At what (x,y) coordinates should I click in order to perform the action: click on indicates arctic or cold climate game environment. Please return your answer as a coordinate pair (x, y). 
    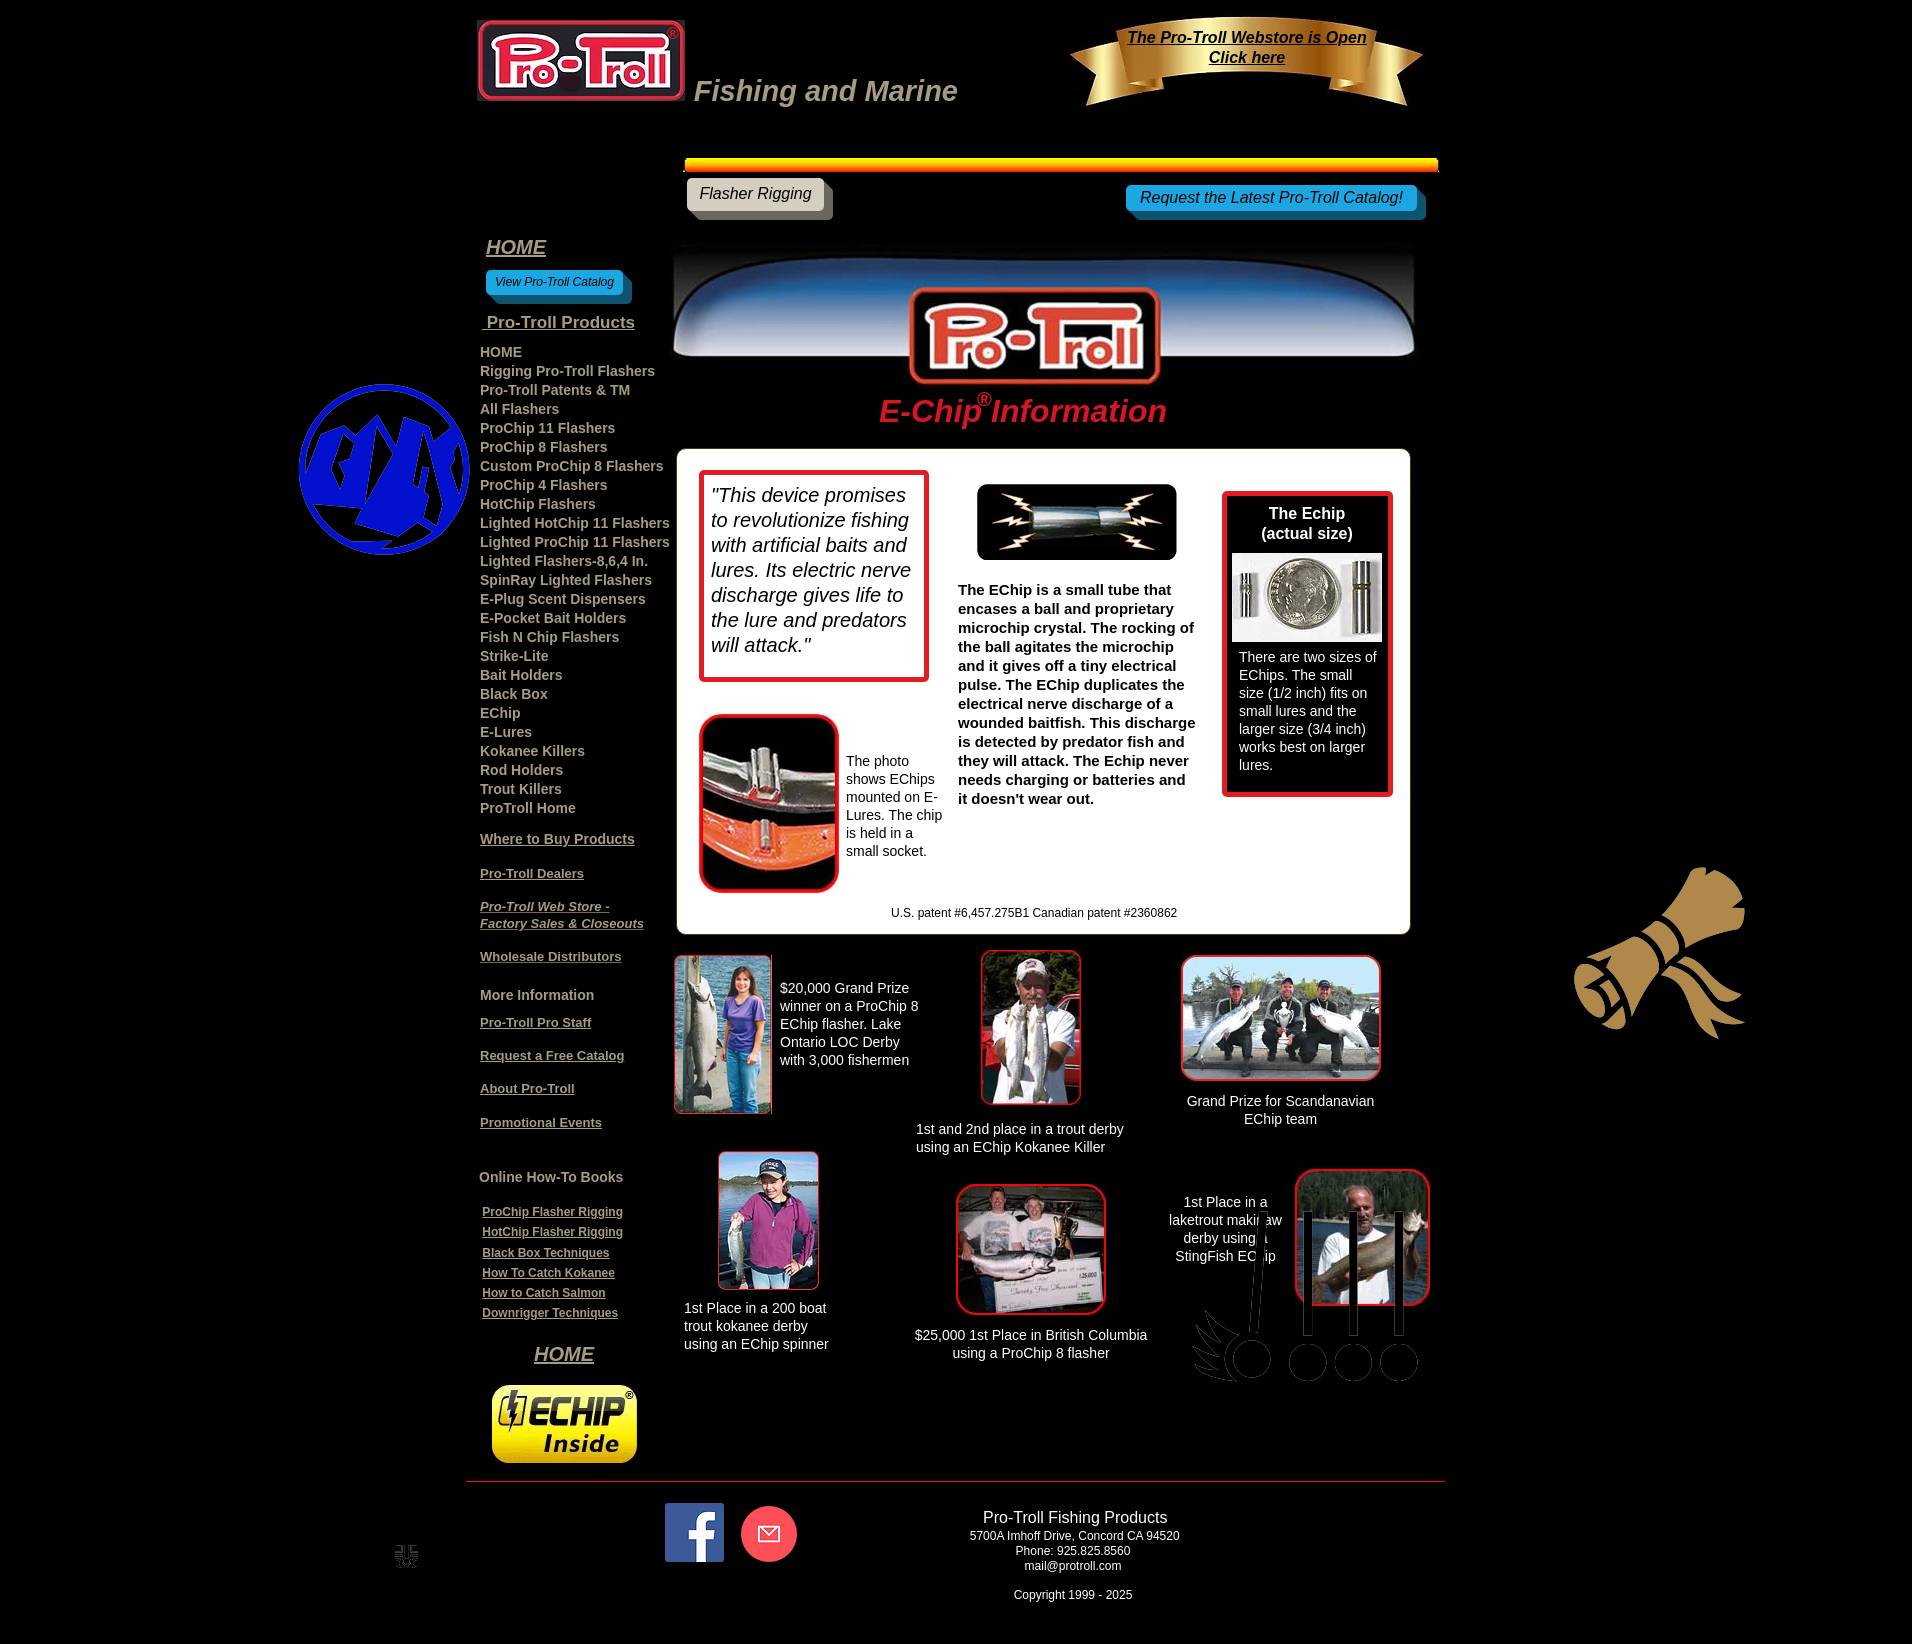
    Looking at the image, I should click on (384, 469).